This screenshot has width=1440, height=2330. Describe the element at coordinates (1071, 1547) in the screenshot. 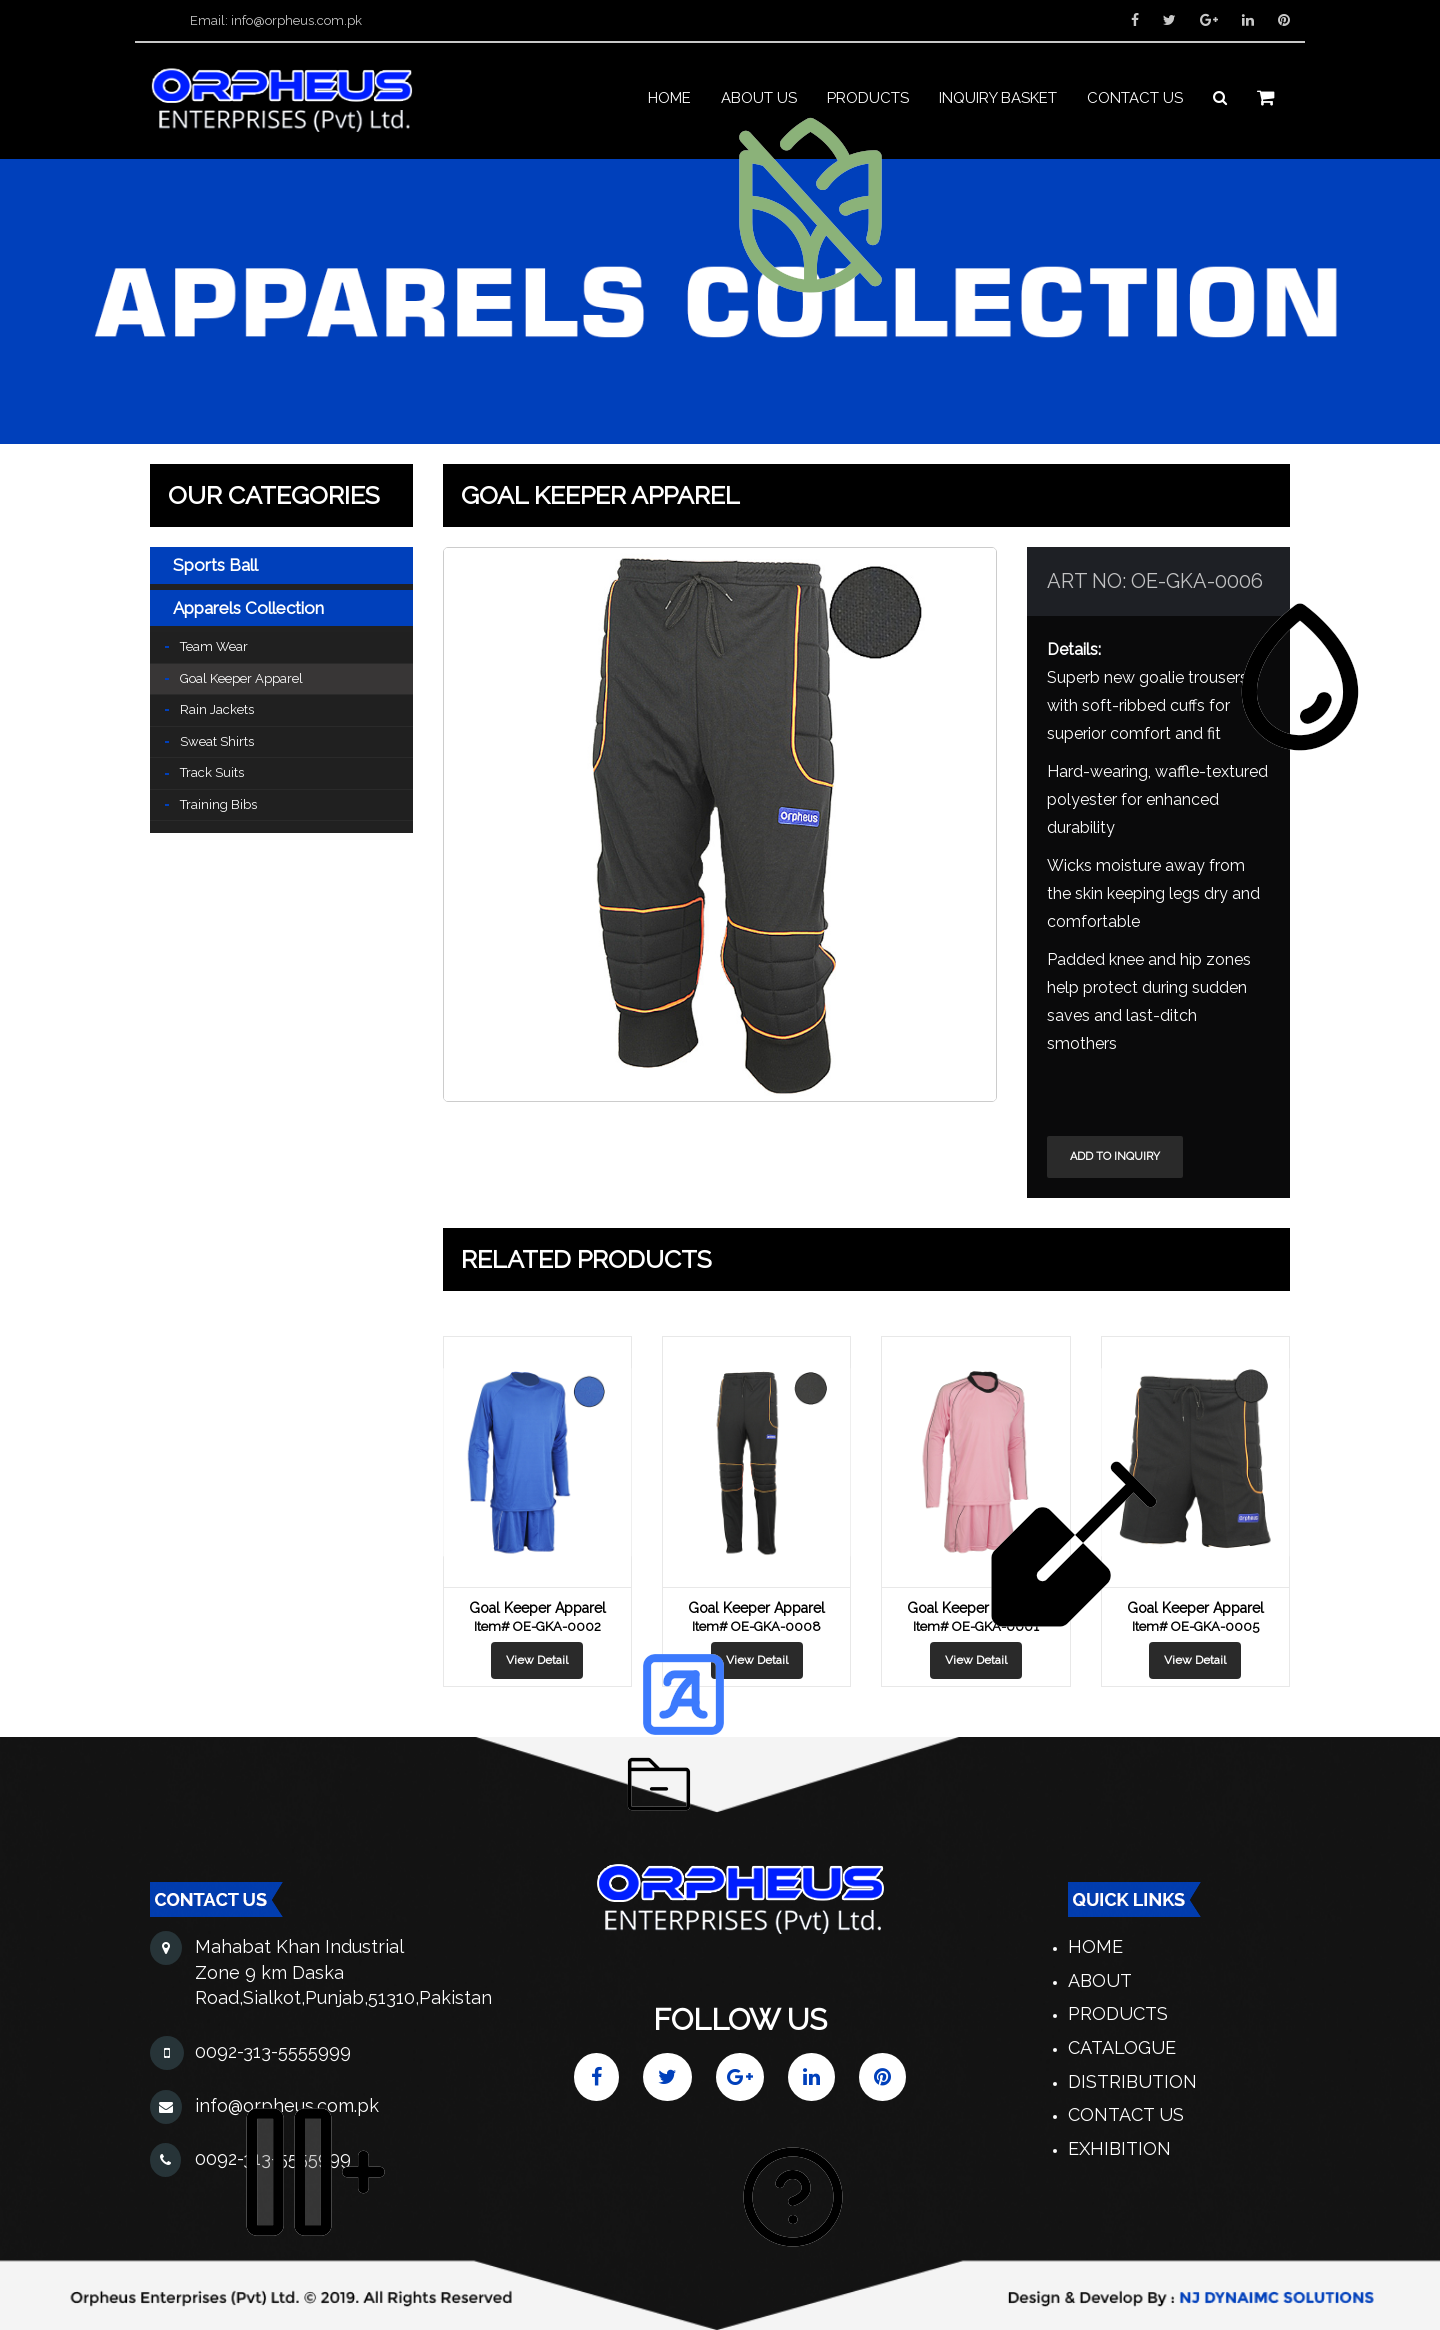

I see `gardening or landscaping tools` at that location.